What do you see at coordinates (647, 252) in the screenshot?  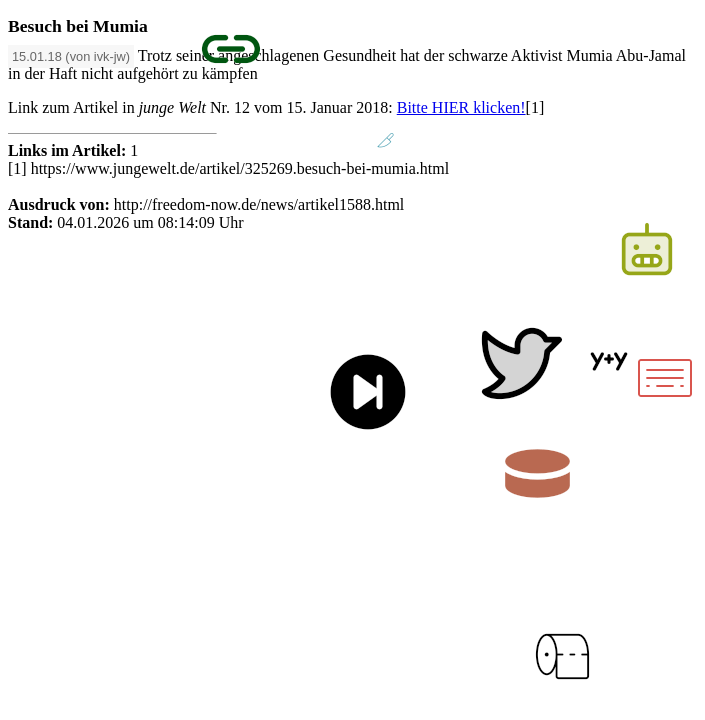 I see `access AI assistant or chatbot` at bounding box center [647, 252].